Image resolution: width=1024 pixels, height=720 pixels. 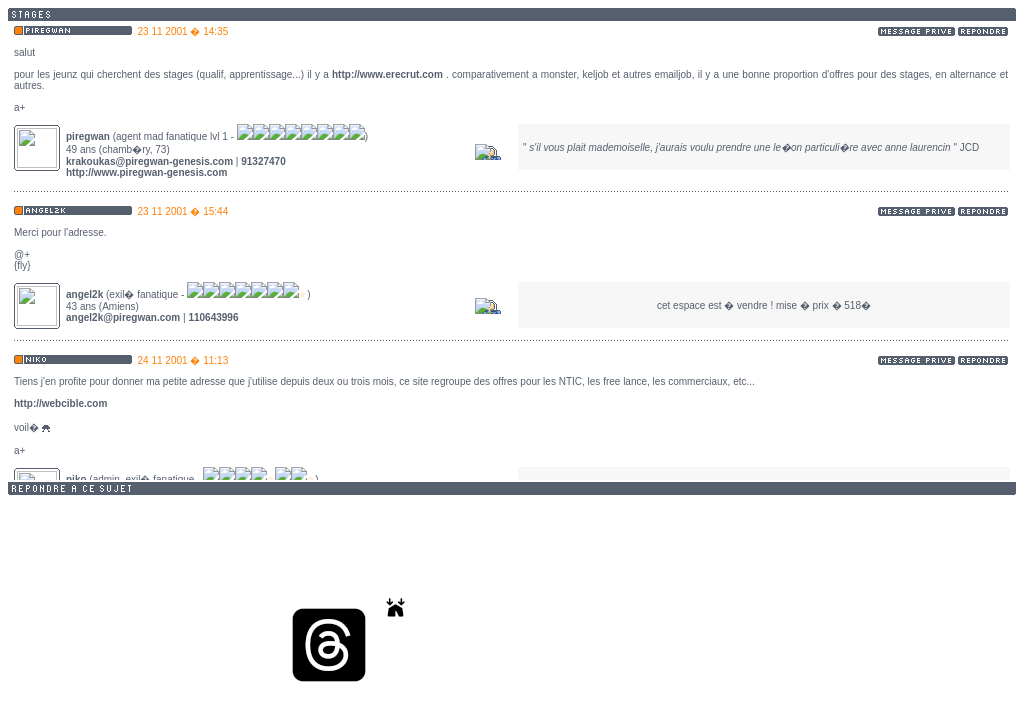 I want to click on open the Threads app, so click(x=329, y=645).